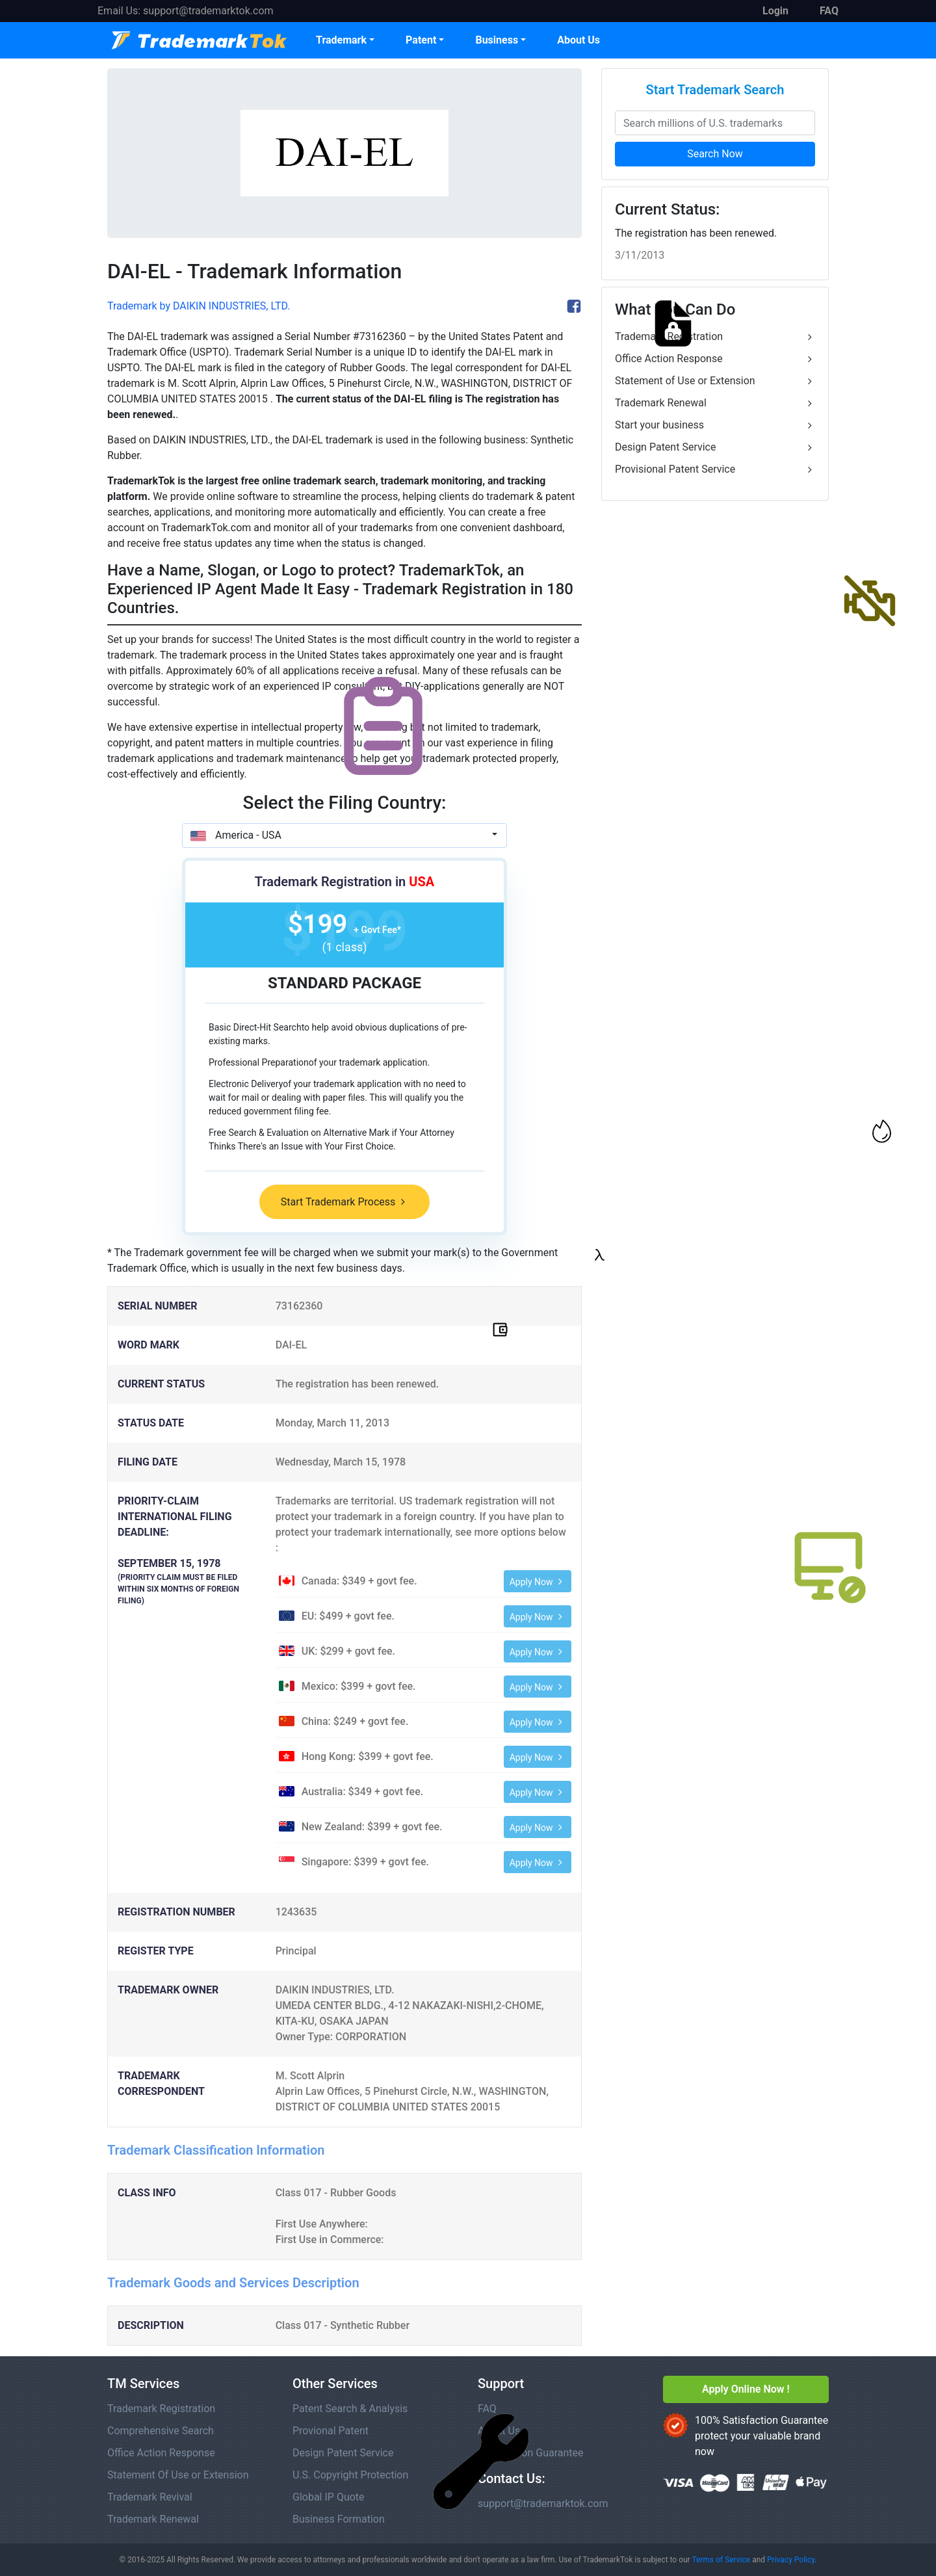  I want to click on view a protected or encrypted document, so click(673, 323).